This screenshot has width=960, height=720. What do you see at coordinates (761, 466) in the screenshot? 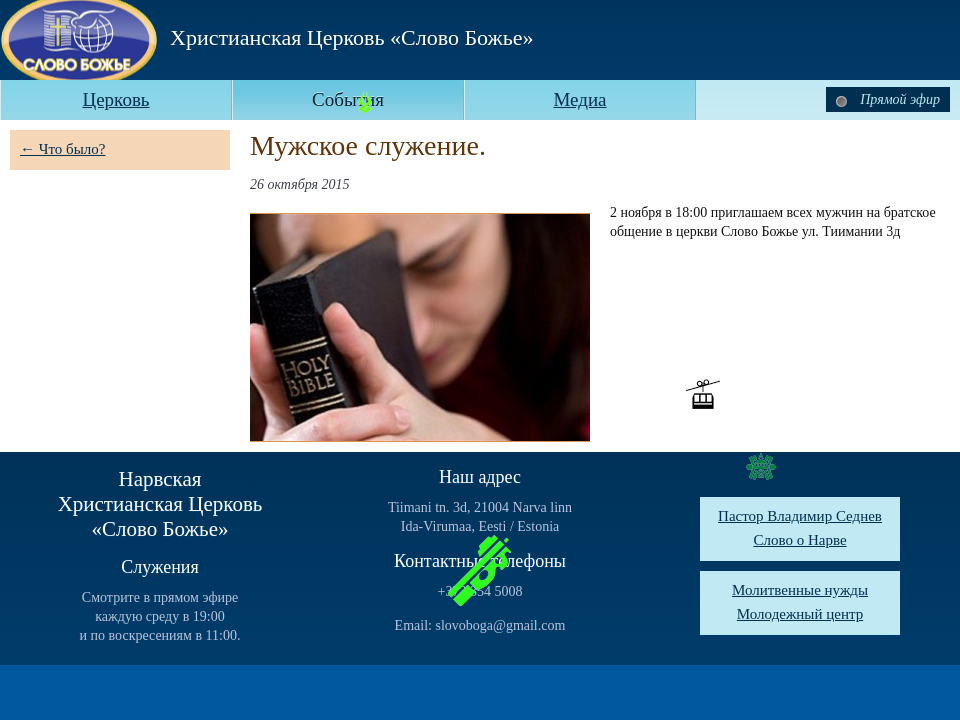
I see `view aztec or mesoamerican themed content` at bounding box center [761, 466].